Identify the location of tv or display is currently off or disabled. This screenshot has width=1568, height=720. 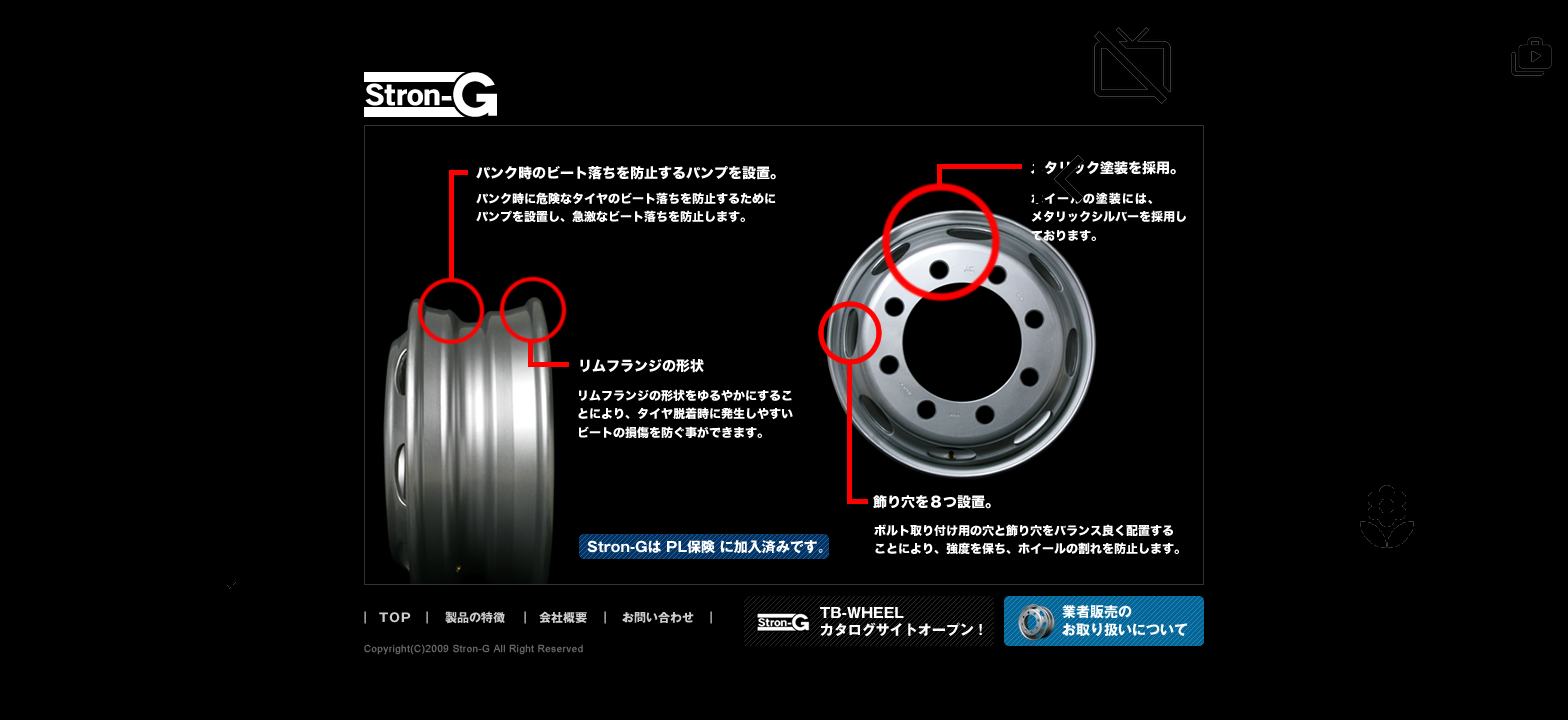
(1132, 65).